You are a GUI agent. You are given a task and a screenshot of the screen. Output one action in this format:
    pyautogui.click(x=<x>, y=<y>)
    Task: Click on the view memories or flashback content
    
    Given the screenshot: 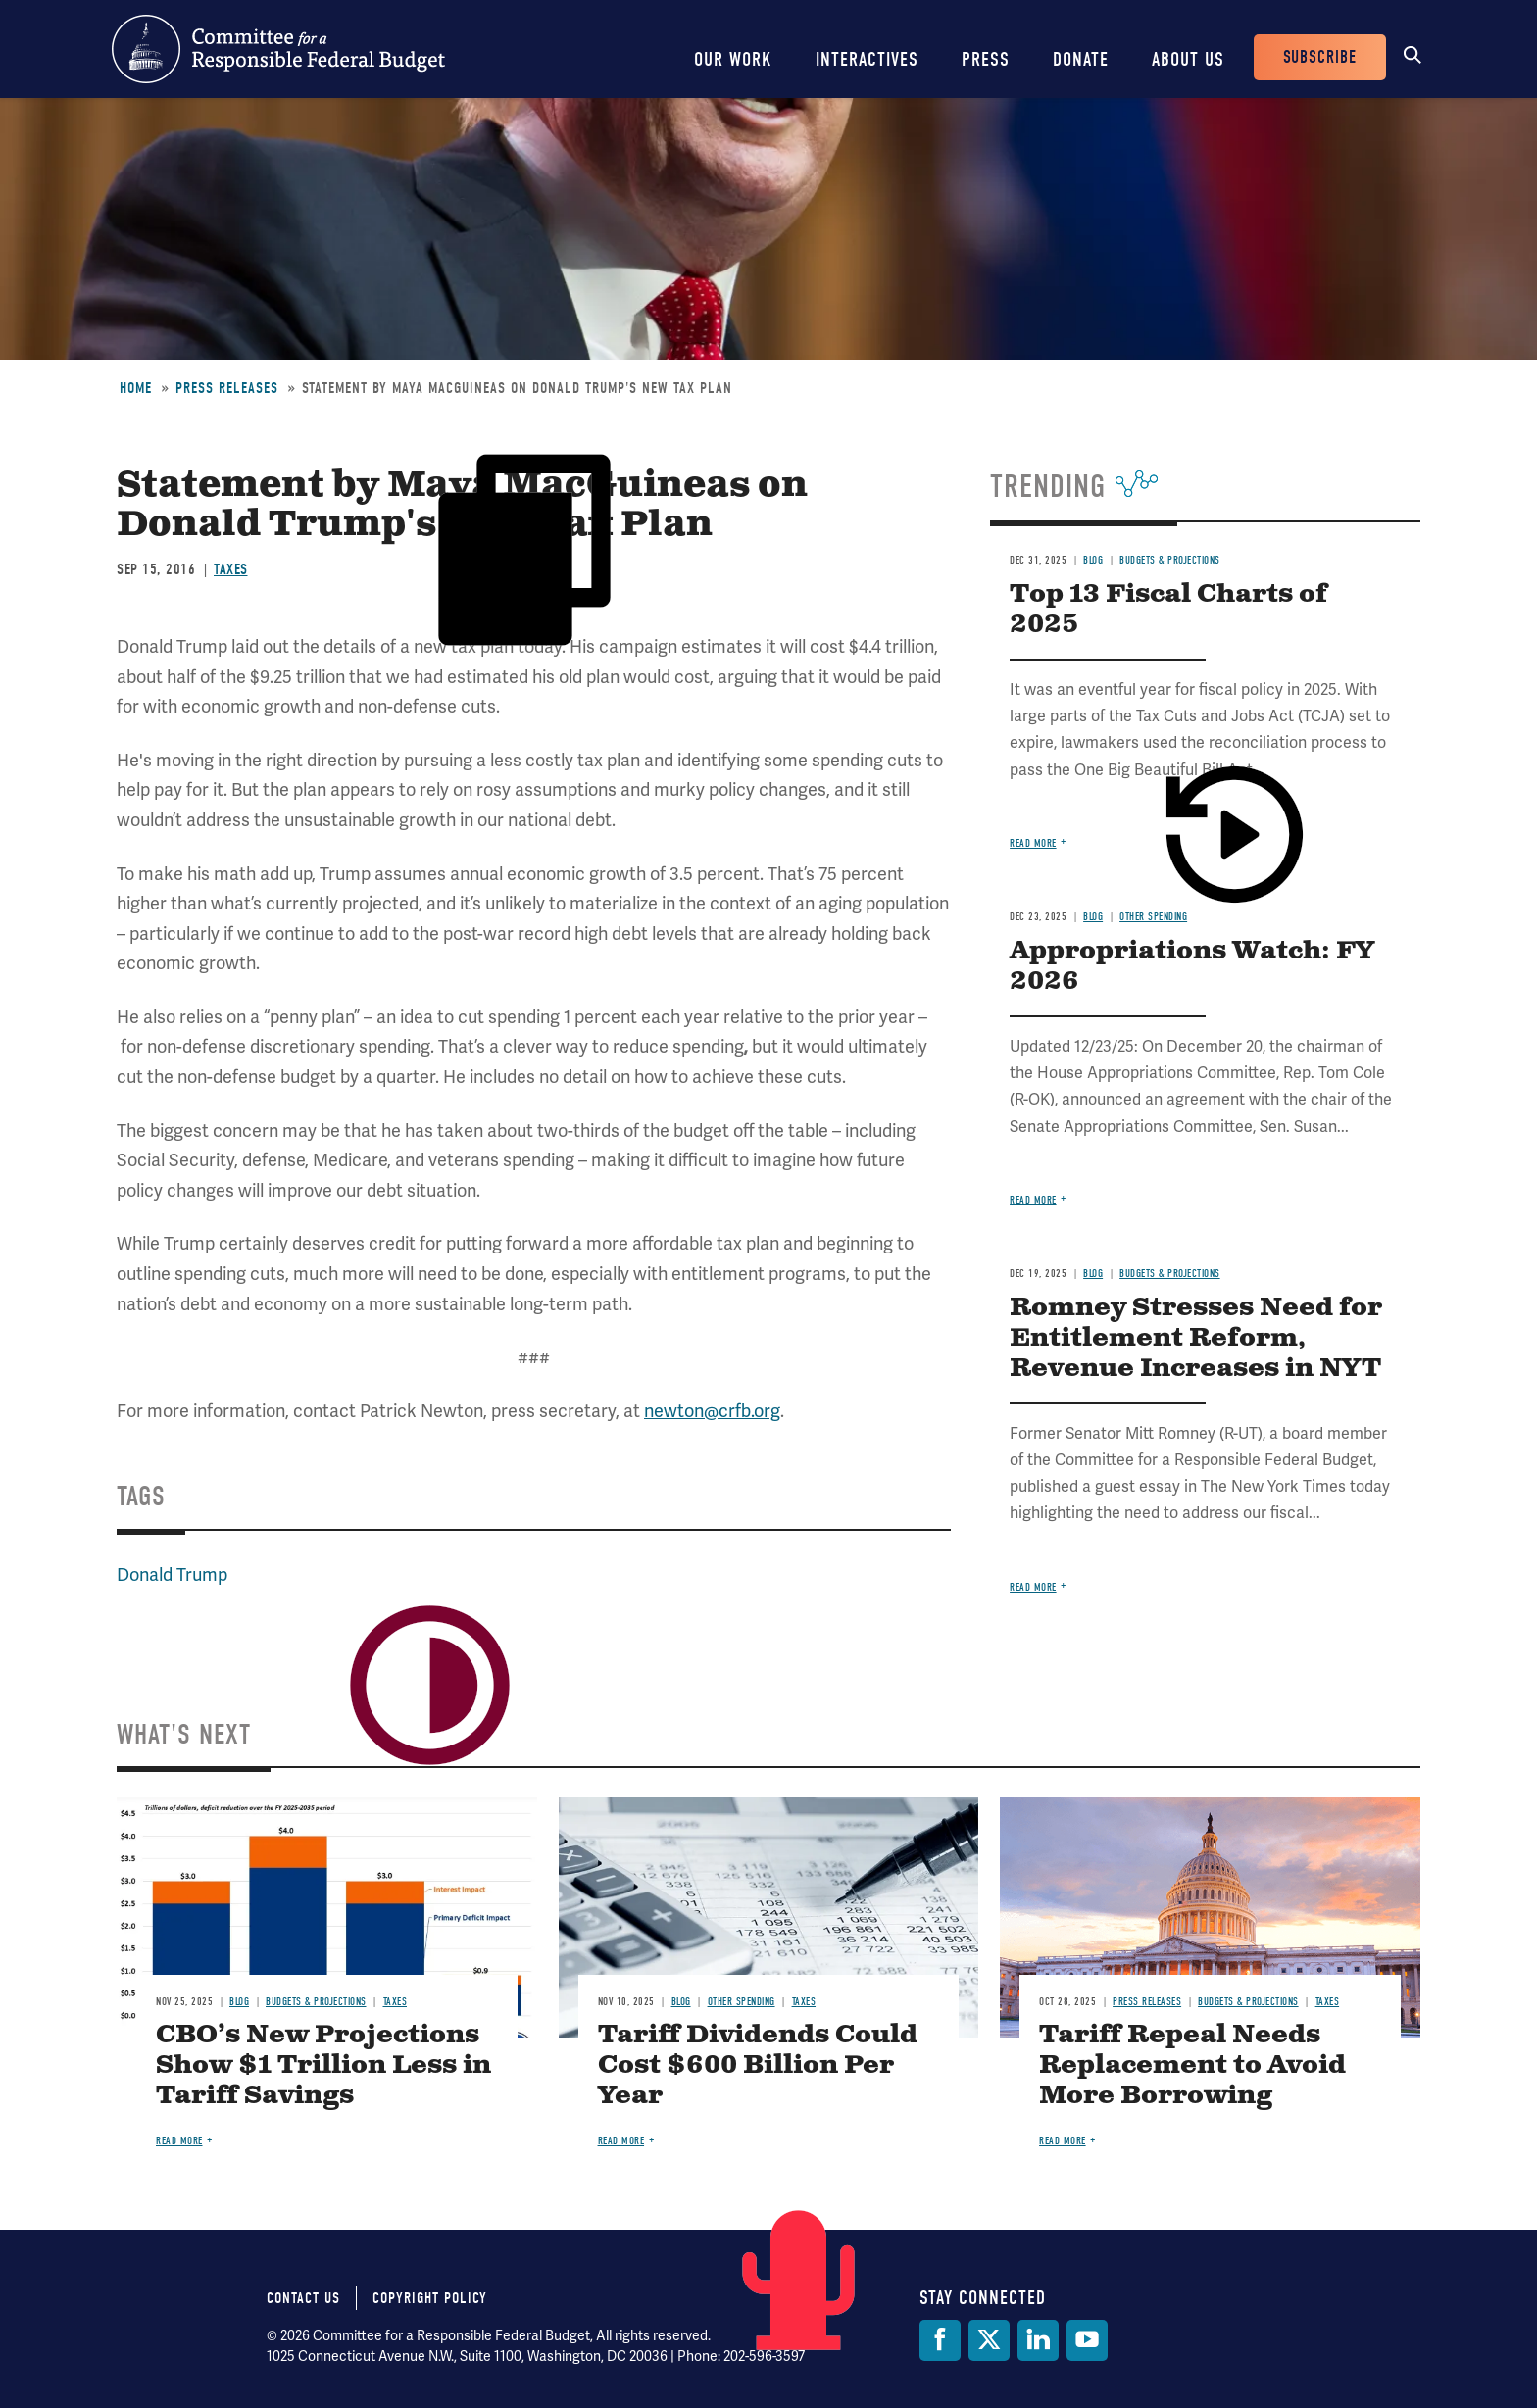 What is the action you would take?
    pyautogui.click(x=1234, y=834)
    